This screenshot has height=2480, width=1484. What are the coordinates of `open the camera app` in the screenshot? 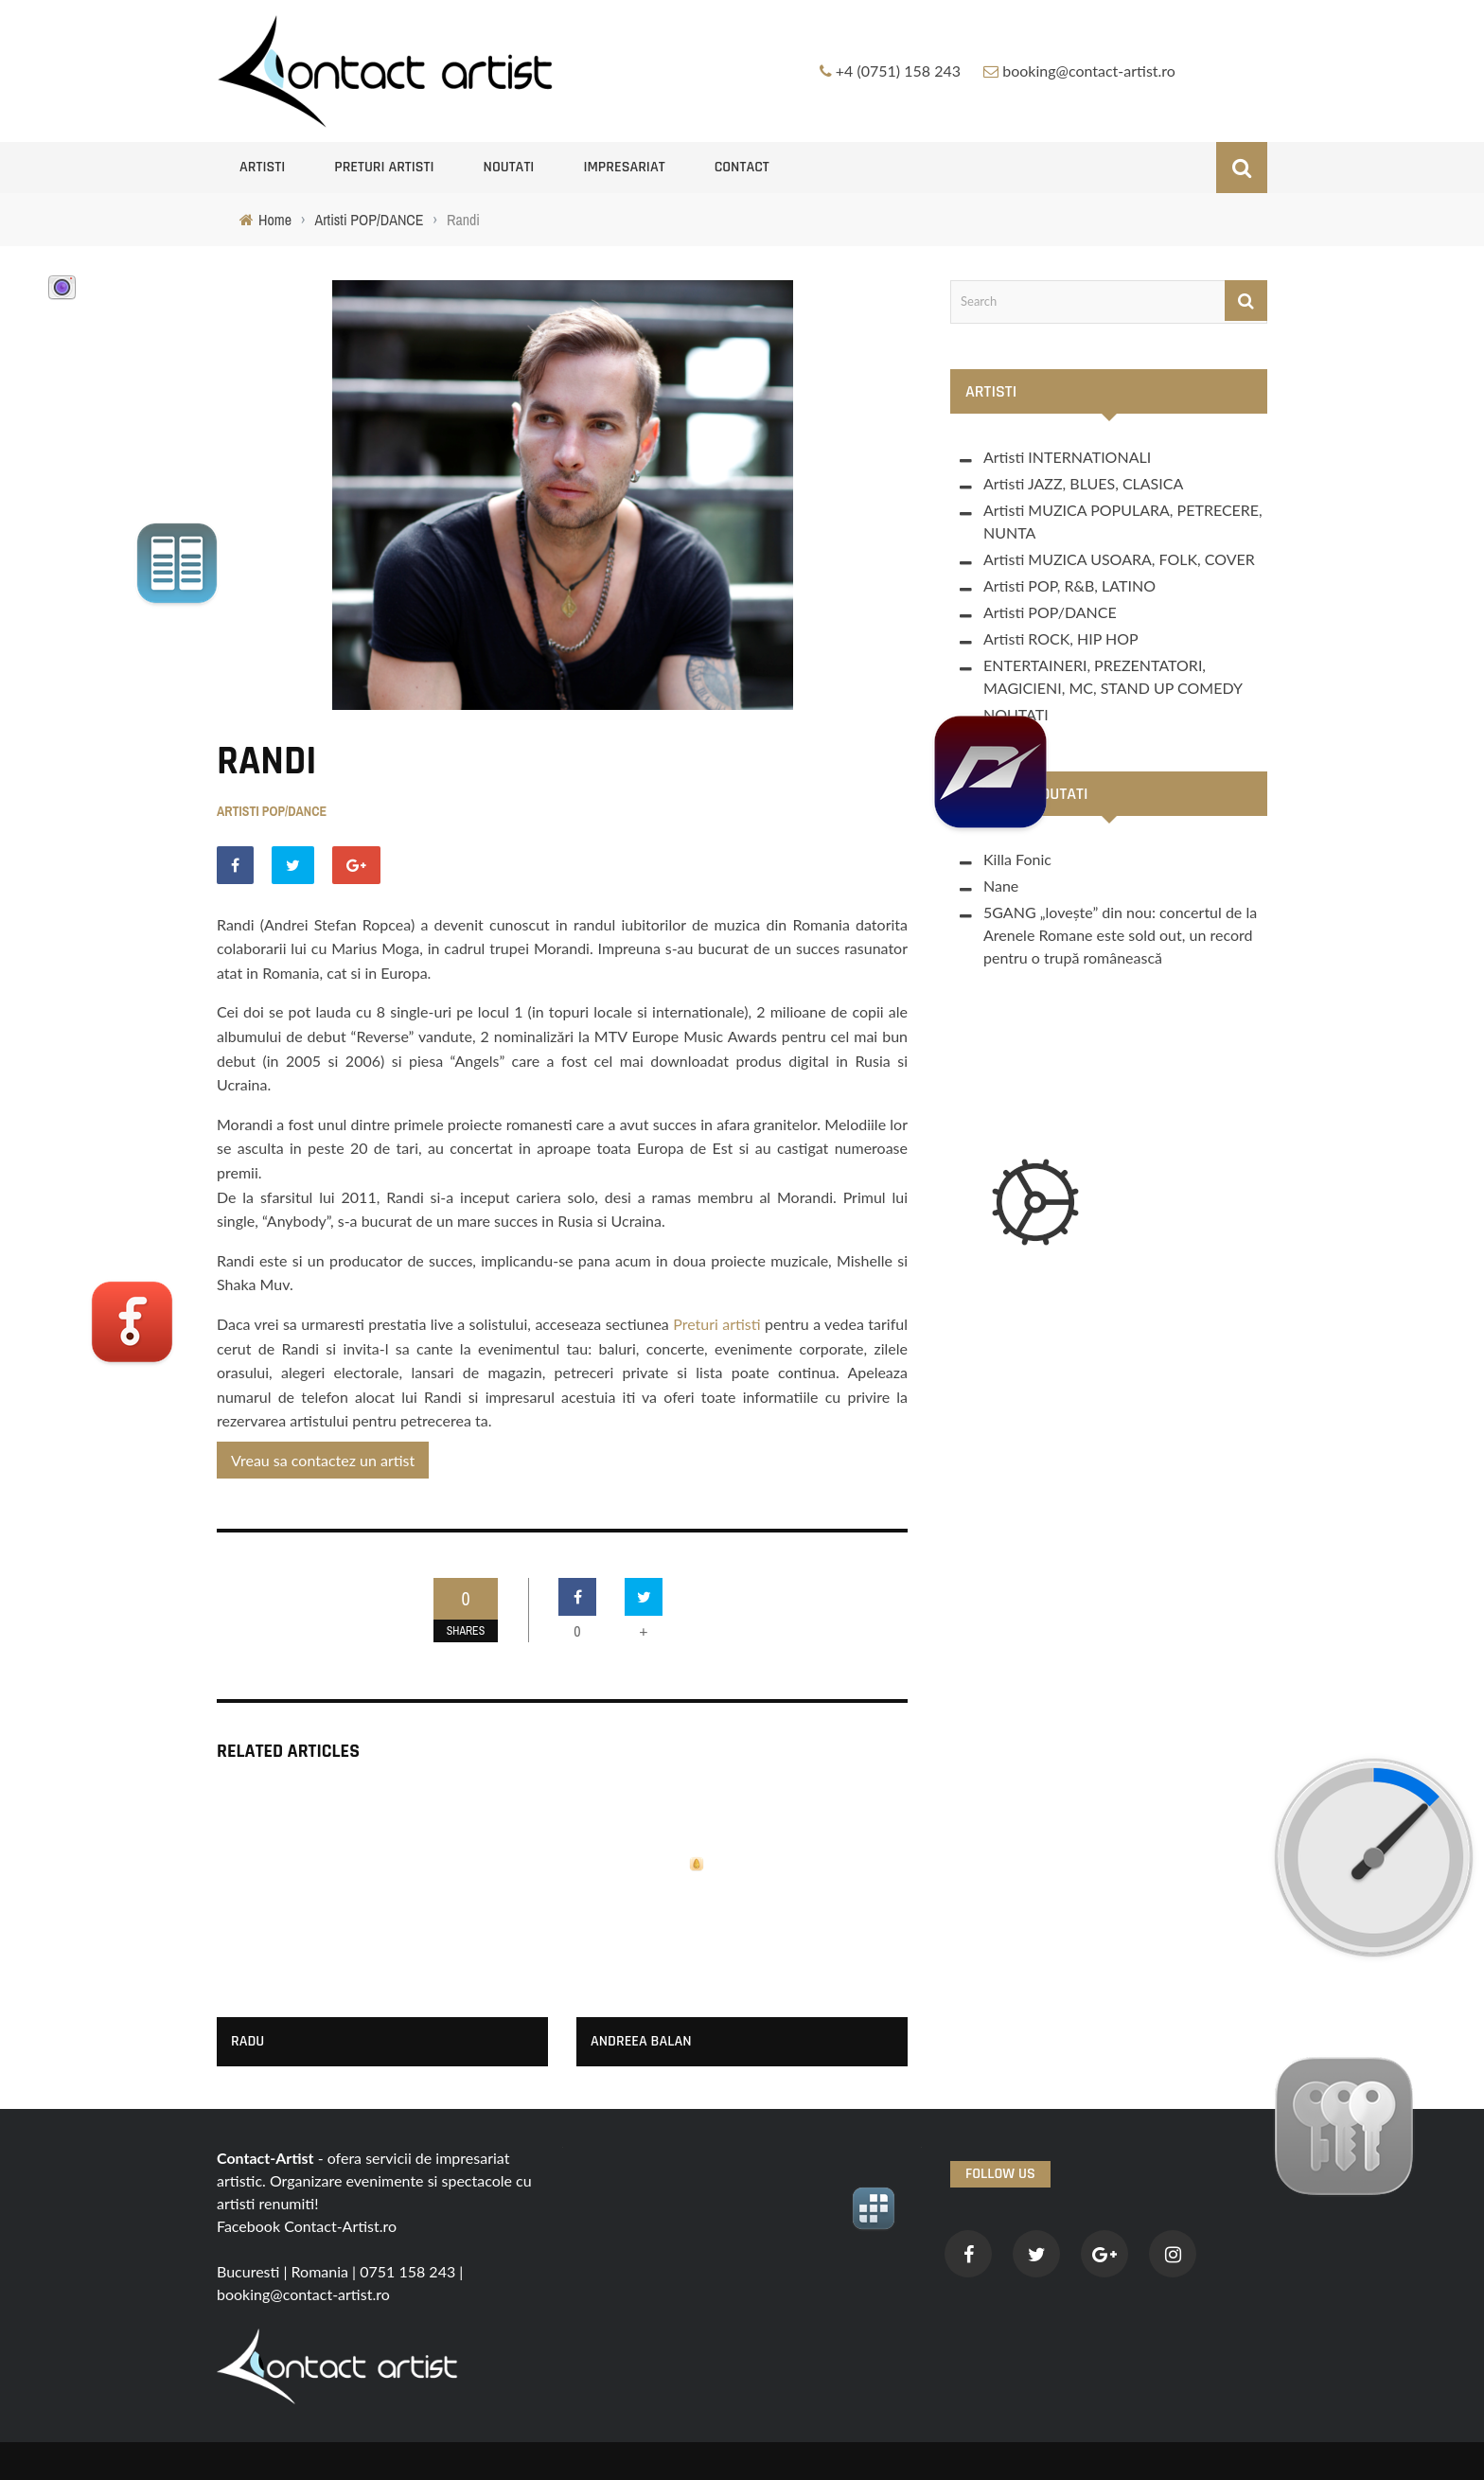 It's located at (62, 287).